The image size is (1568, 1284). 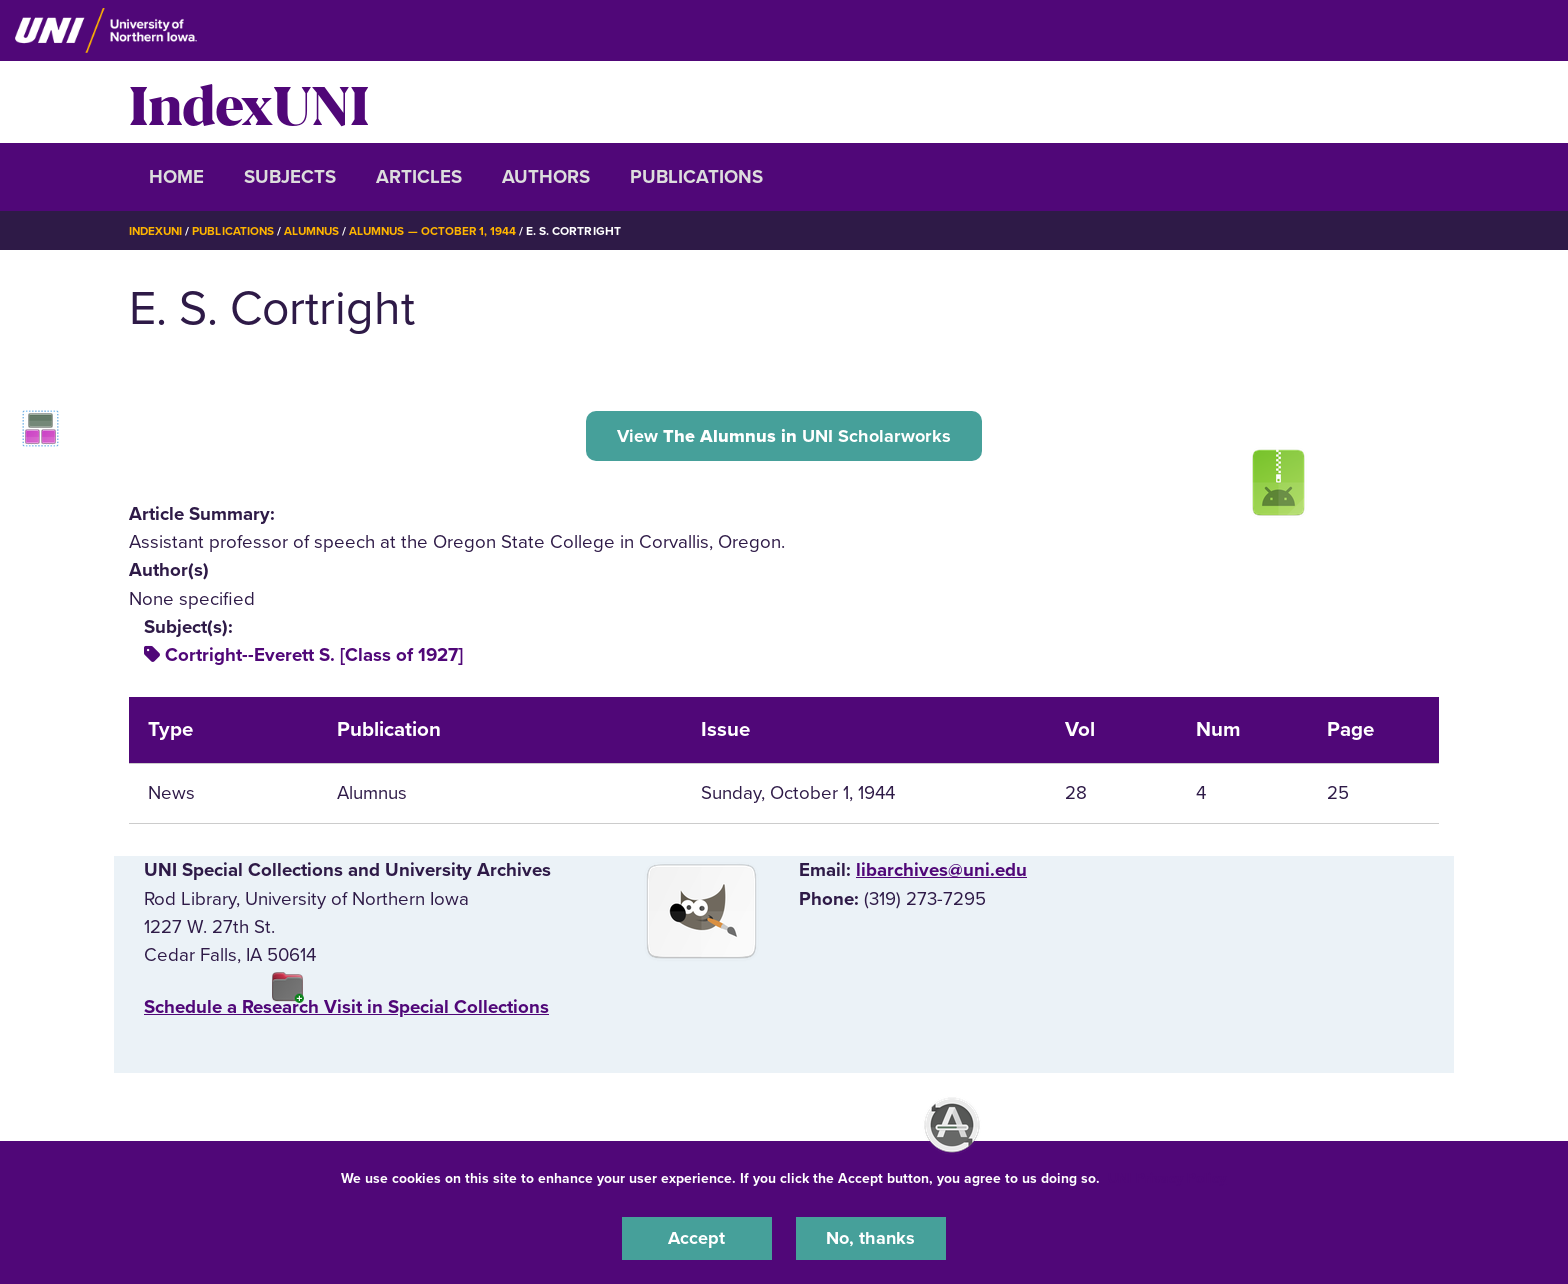 What do you see at coordinates (701, 907) in the screenshot?
I see `open a GIMP image file` at bounding box center [701, 907].